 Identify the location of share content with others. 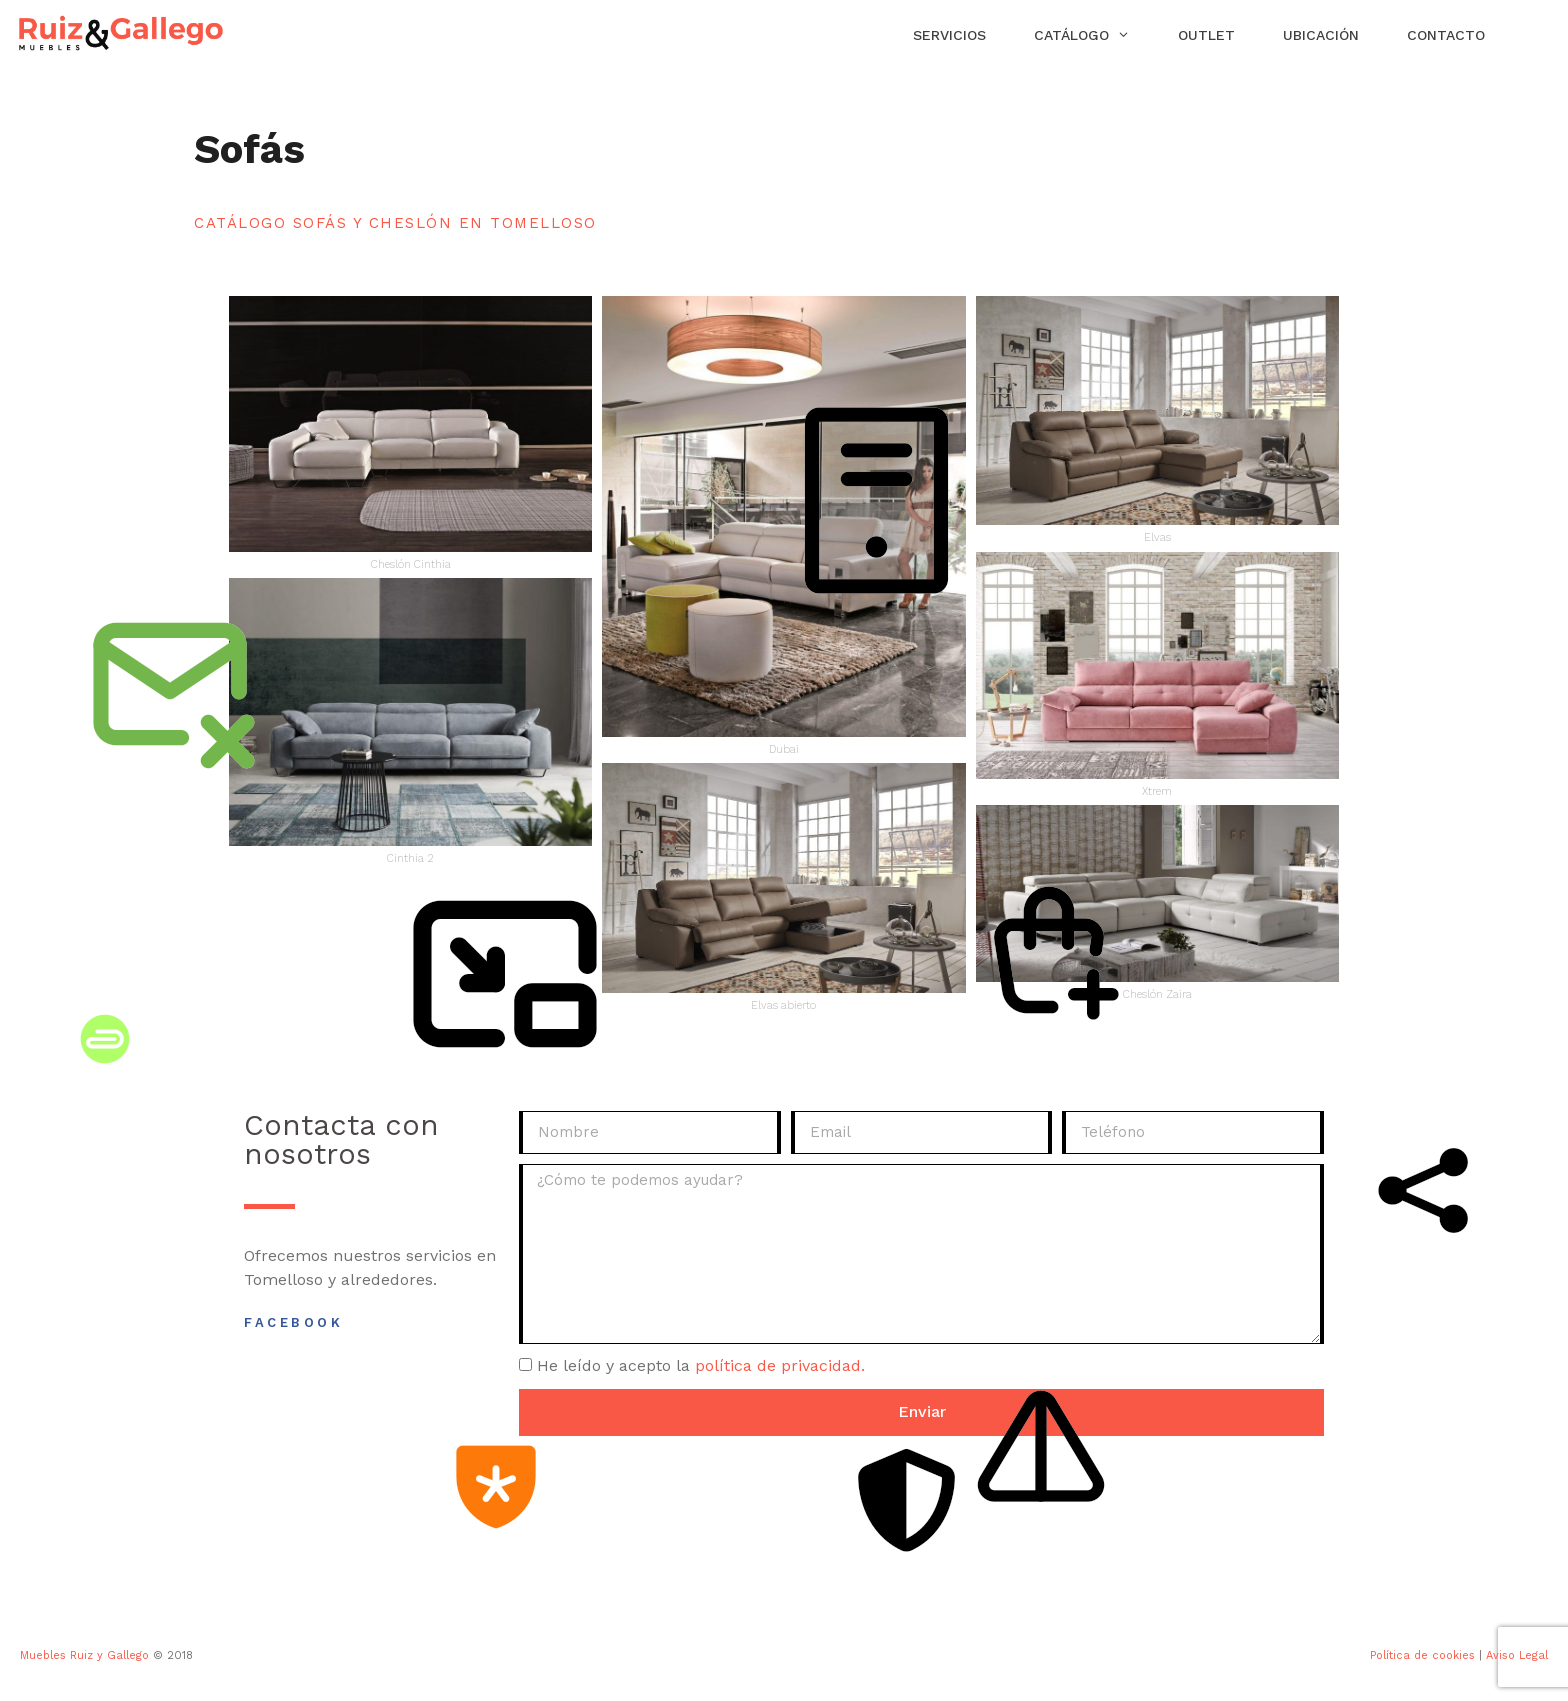
(1425, 1190).